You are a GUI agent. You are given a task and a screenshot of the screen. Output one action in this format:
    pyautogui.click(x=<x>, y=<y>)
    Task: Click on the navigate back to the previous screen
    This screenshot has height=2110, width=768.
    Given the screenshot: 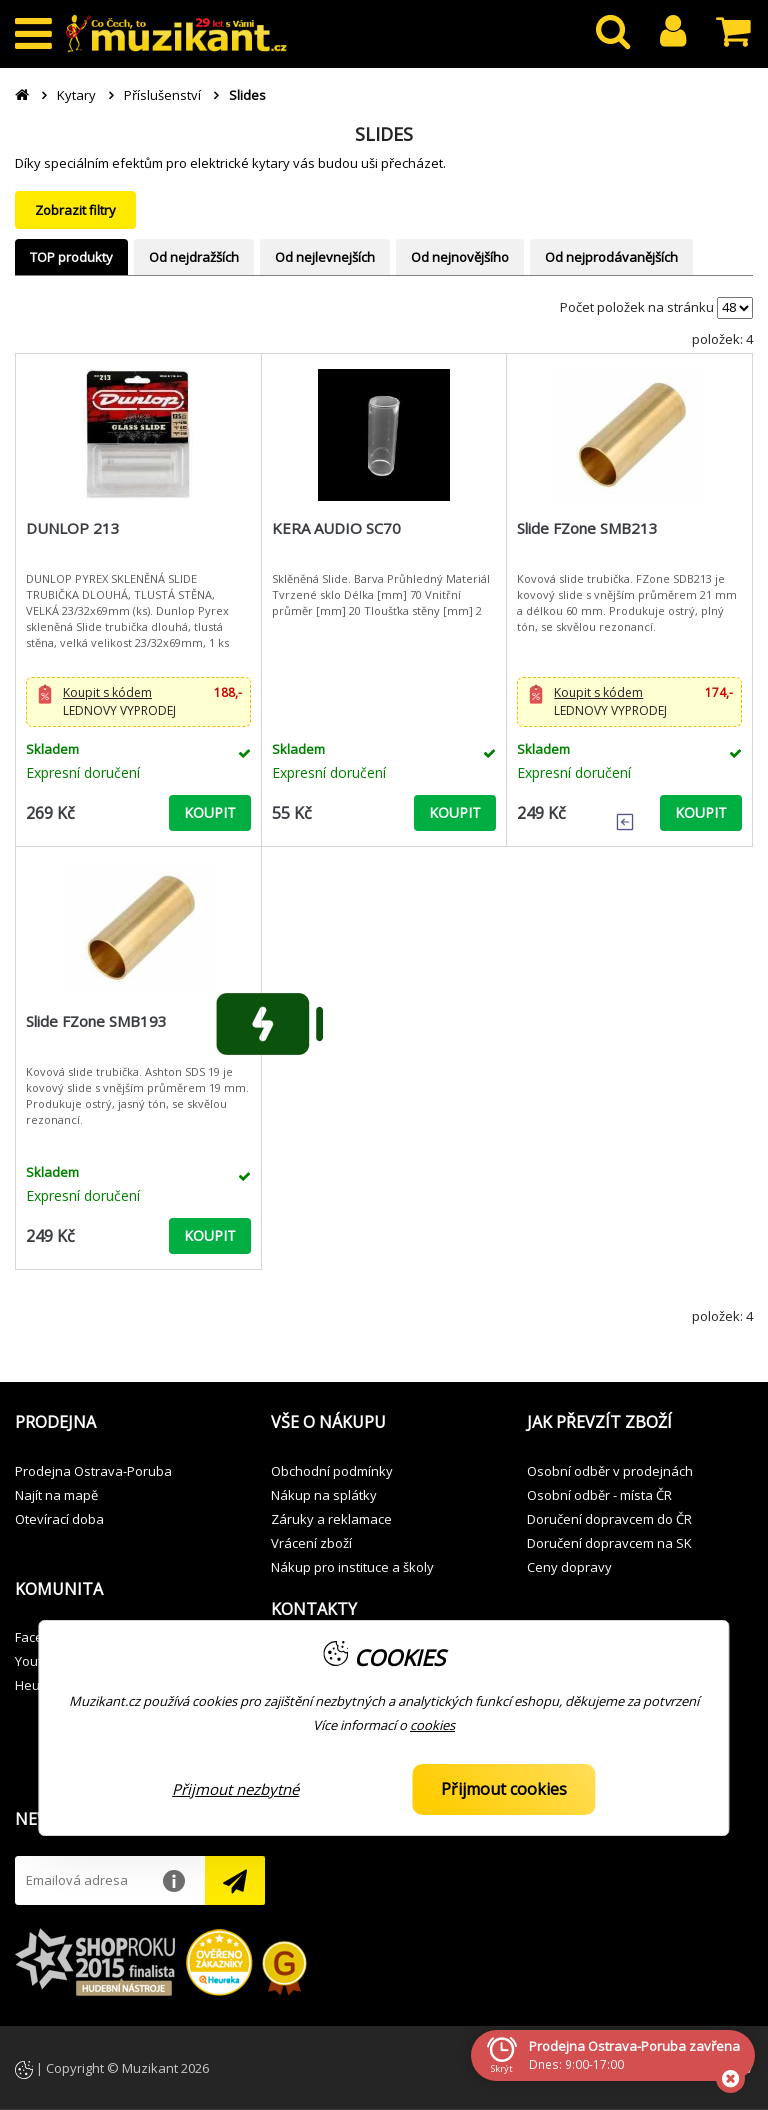 What is the action you would take?
    pyautogui.click(x=625, y=822)
    